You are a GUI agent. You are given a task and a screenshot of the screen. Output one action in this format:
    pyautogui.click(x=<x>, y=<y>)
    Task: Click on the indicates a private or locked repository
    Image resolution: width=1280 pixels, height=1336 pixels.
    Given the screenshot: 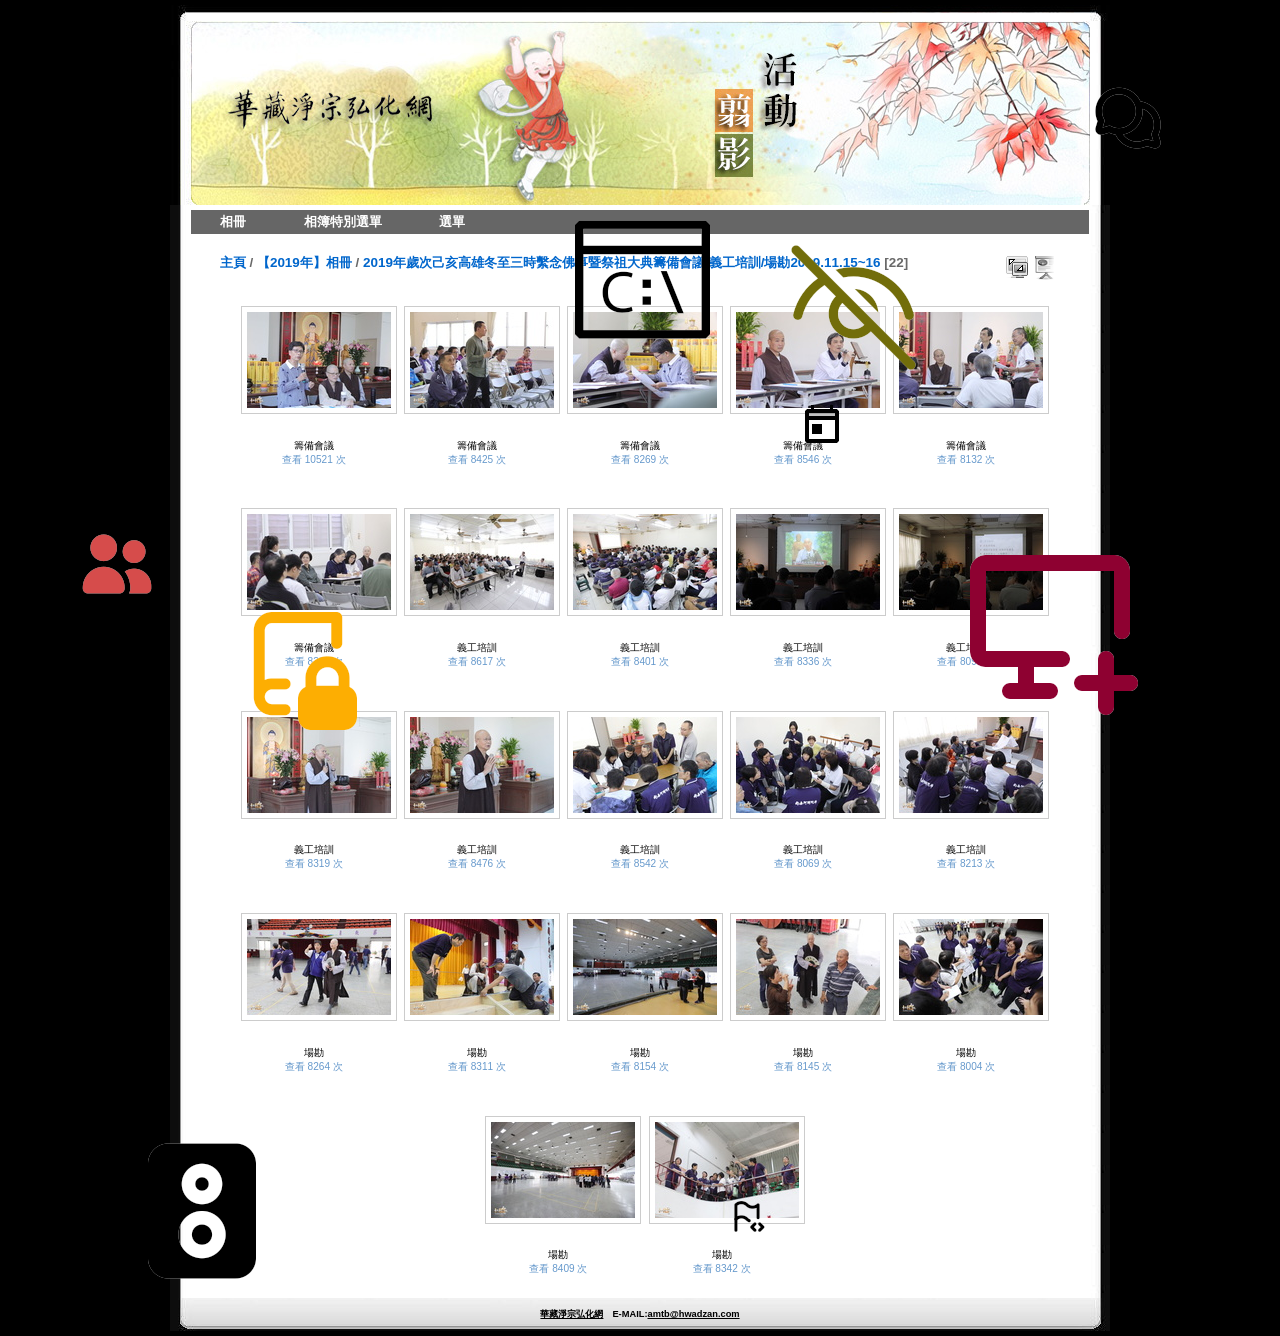 What is the action you would take?
    pyautogui.click(x=298, y=671)
    